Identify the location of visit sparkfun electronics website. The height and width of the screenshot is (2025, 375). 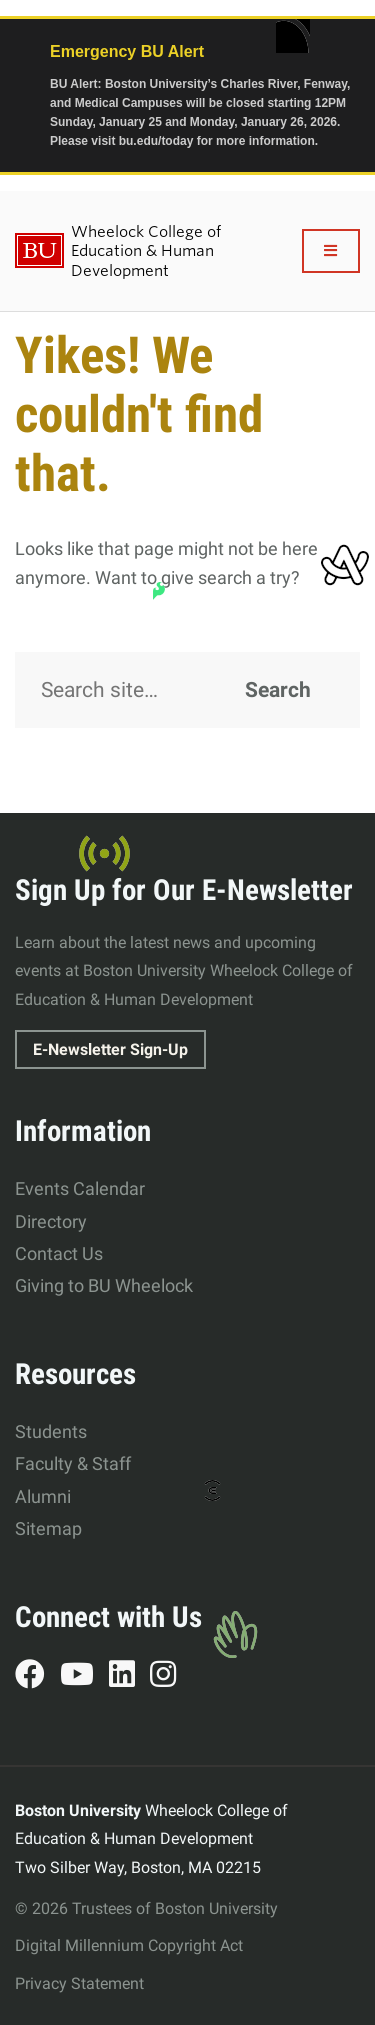
(159, 591).